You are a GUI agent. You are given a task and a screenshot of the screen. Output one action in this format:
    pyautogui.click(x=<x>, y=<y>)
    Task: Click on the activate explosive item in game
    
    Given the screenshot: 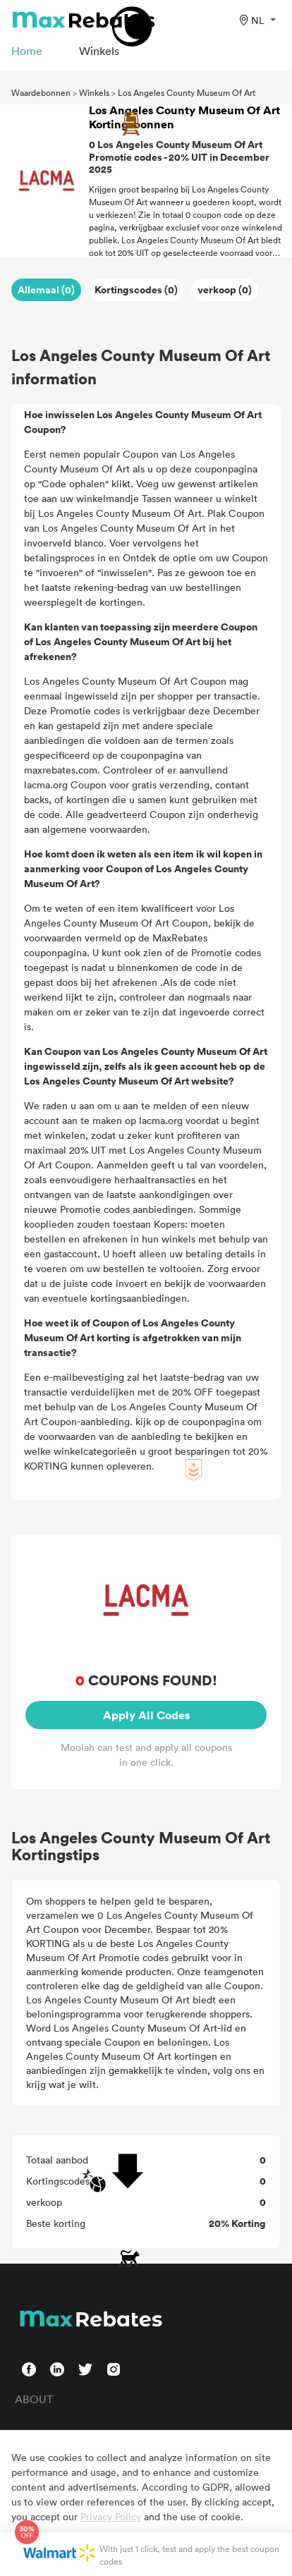 What is the action you would take?
    pyautogui.click(x=94, y=2180)
    